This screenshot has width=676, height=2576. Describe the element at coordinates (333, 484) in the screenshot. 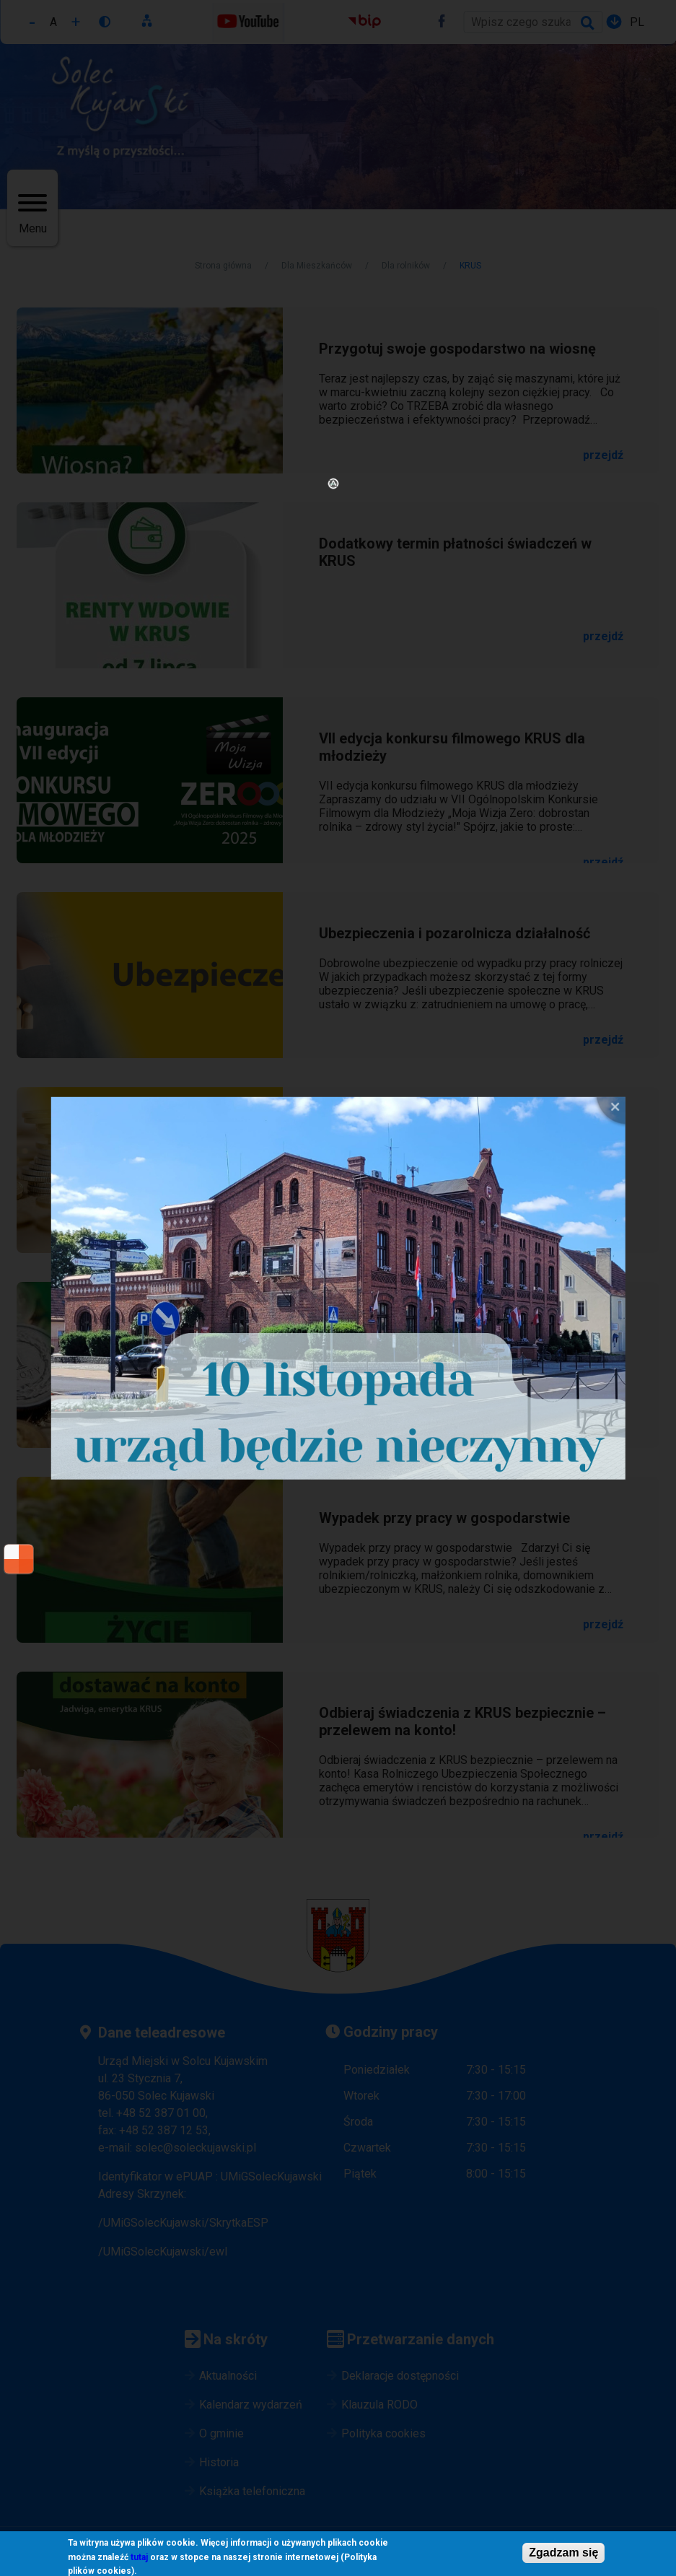

I see `check for available software updates` at that location.